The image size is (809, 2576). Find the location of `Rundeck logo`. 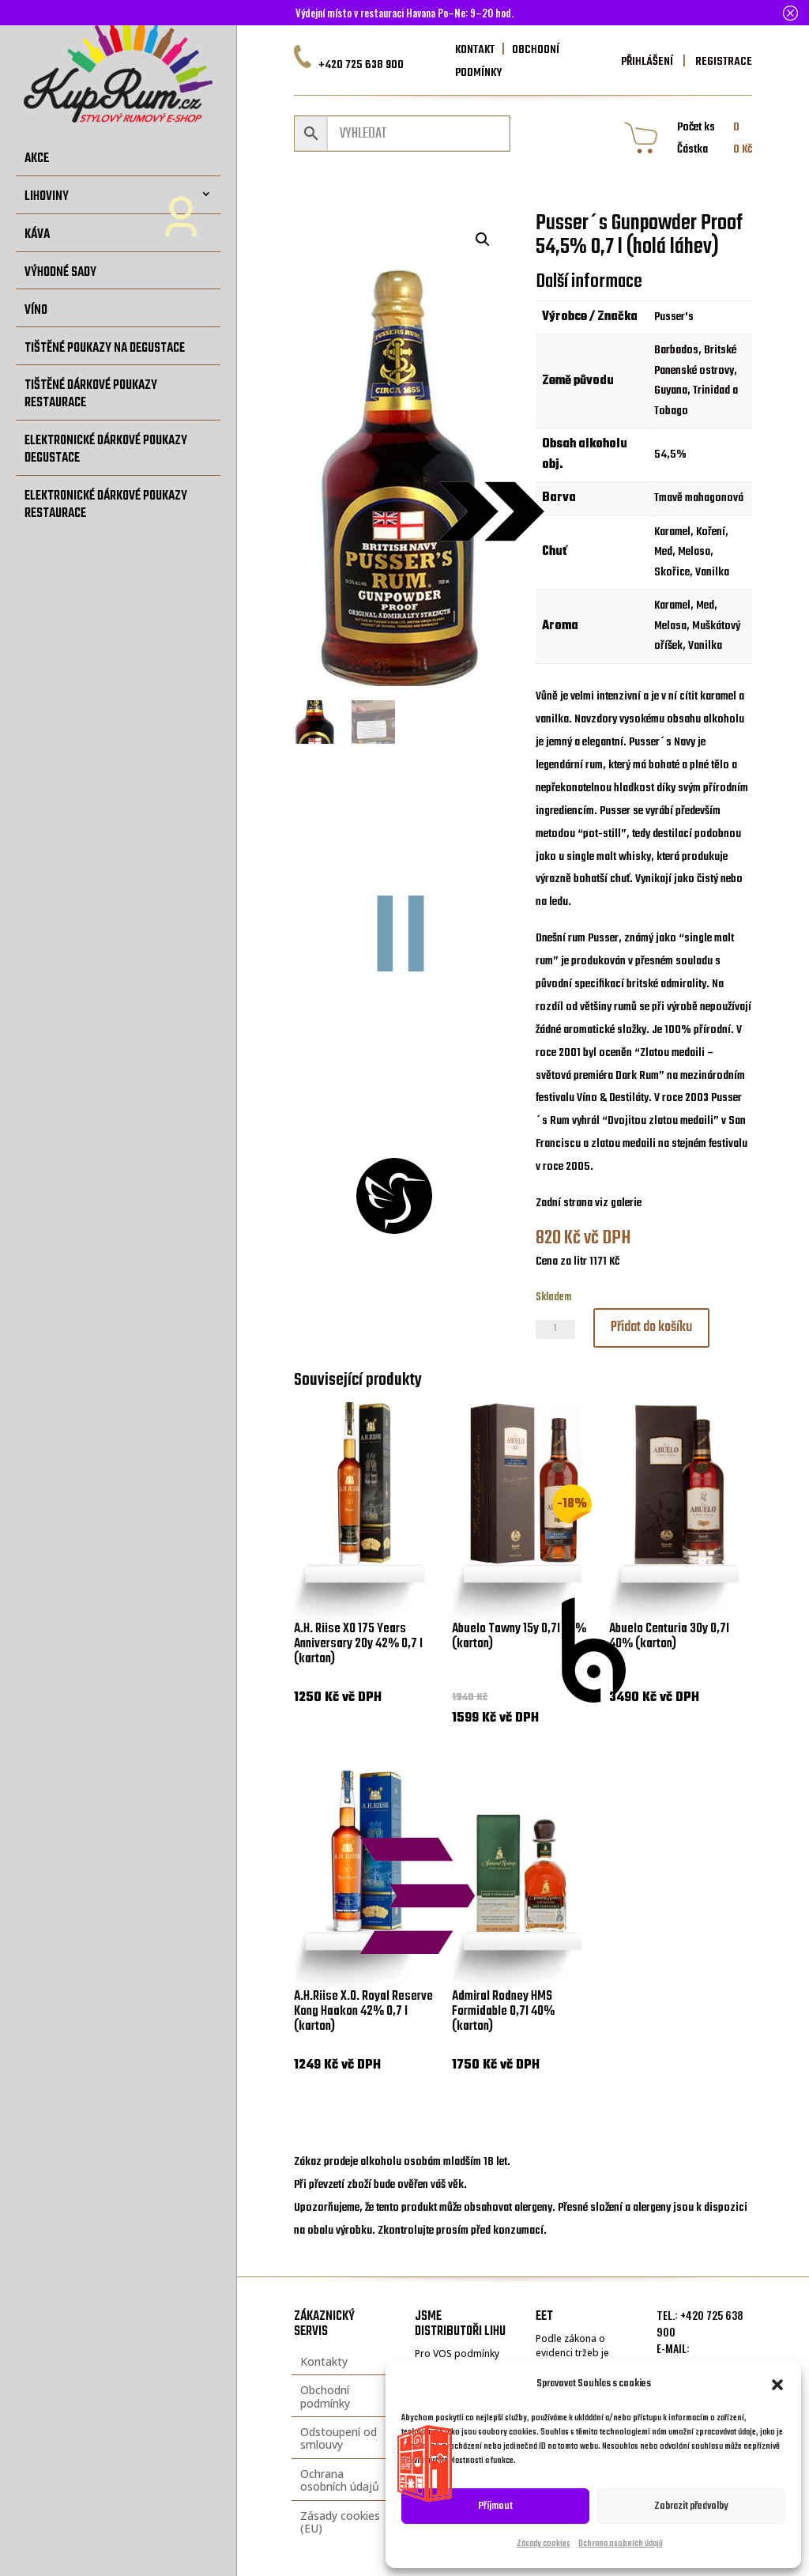

Rundeck logo is located at coordinates (417, 1895).